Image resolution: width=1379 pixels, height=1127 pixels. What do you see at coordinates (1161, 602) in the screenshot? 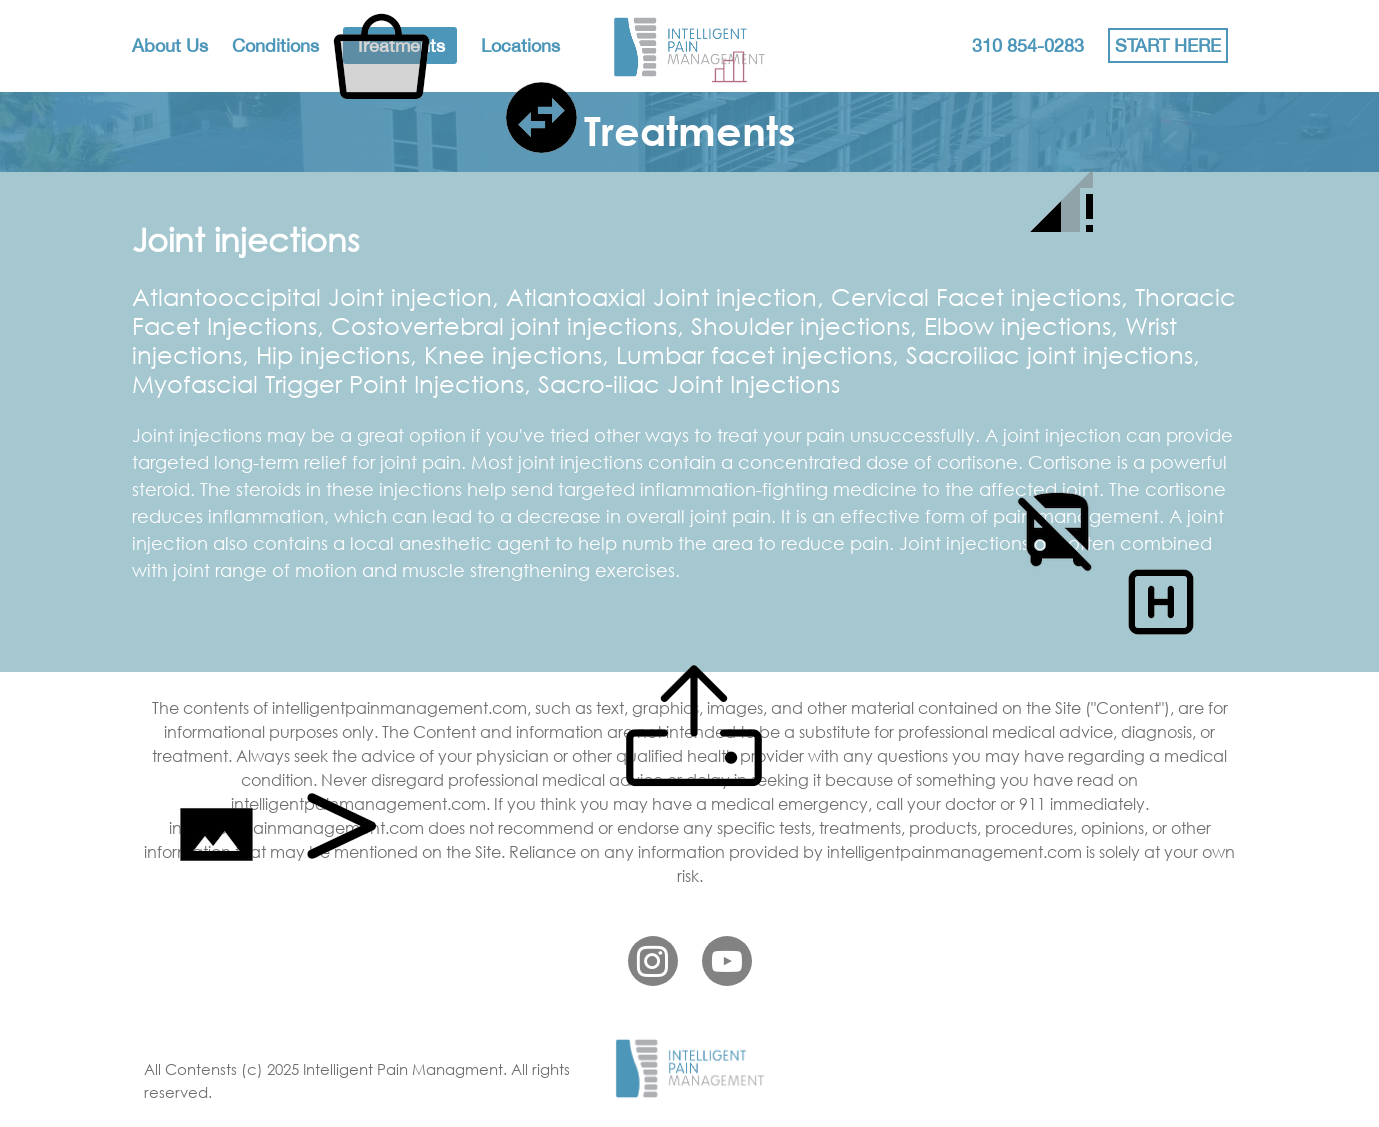
I see `indicates a helicopter landing zone or helipad` at bounding box center [1161, 602].